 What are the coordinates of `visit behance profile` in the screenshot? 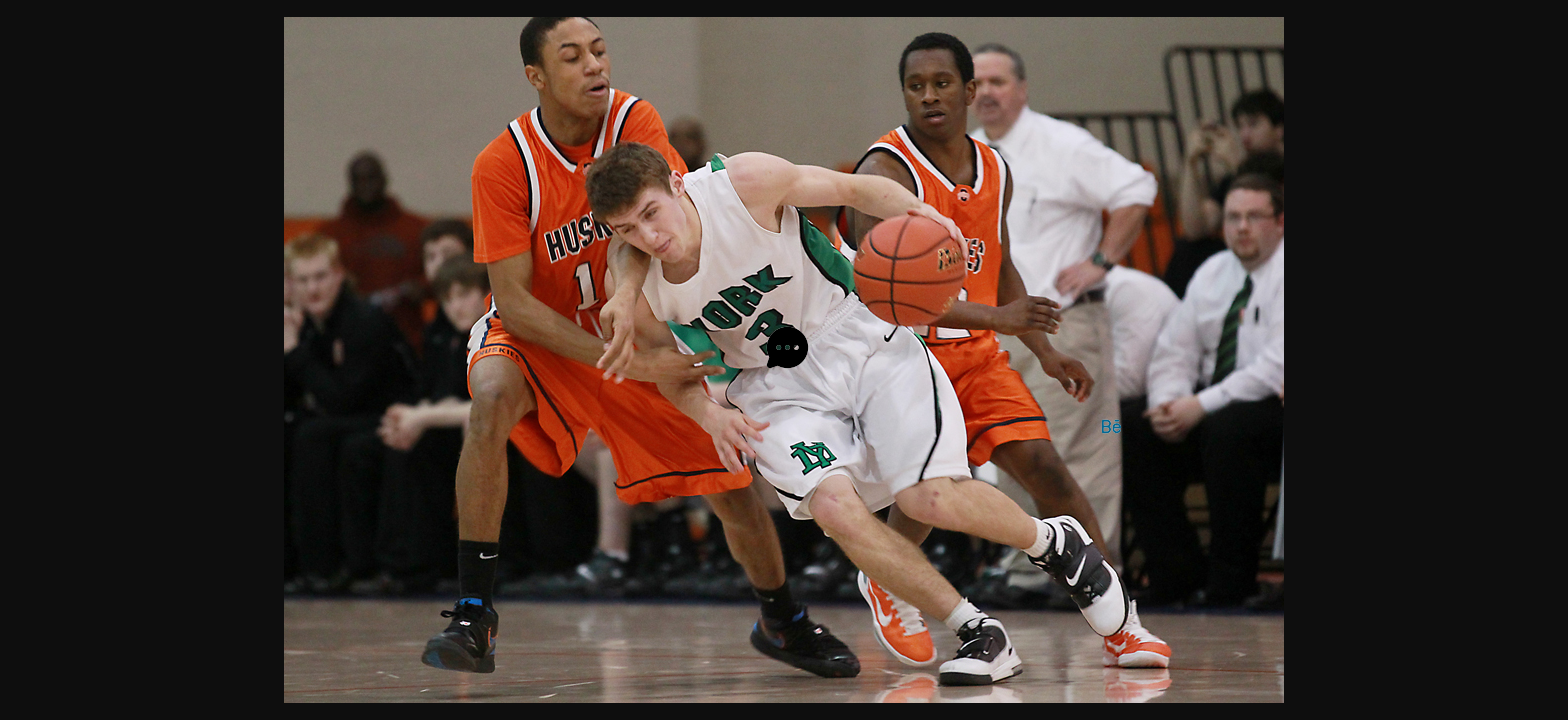 It's located at (1111, 426).